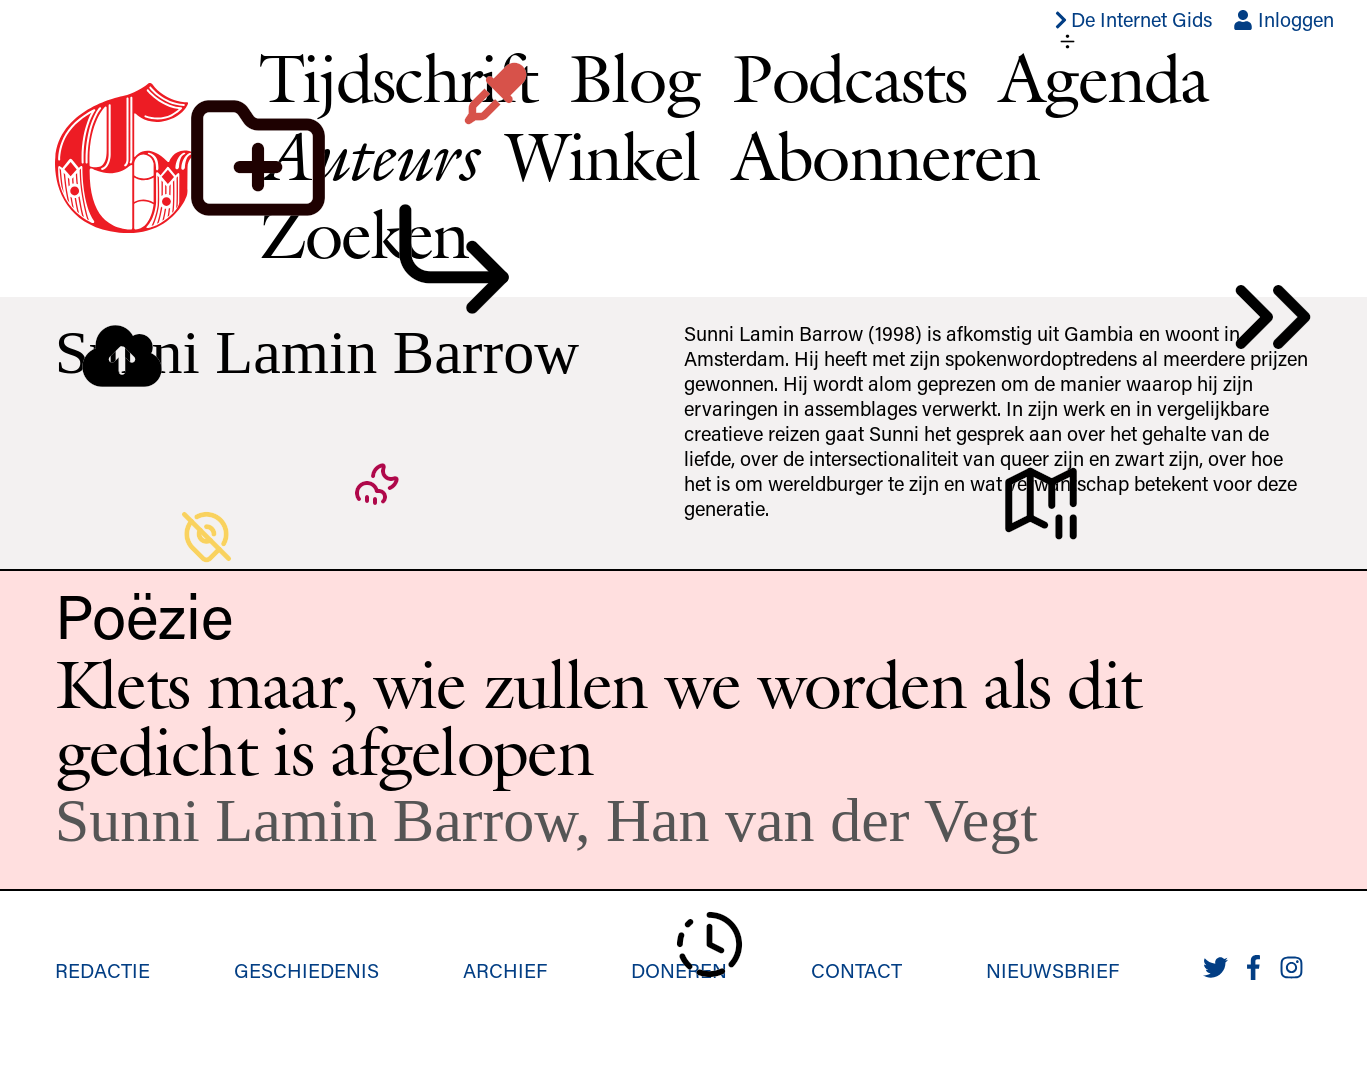 The image size is (1367, 1081). Describe the element at coordinates (206, 536) in the screenshot. I see `disable location tracking` at that location.